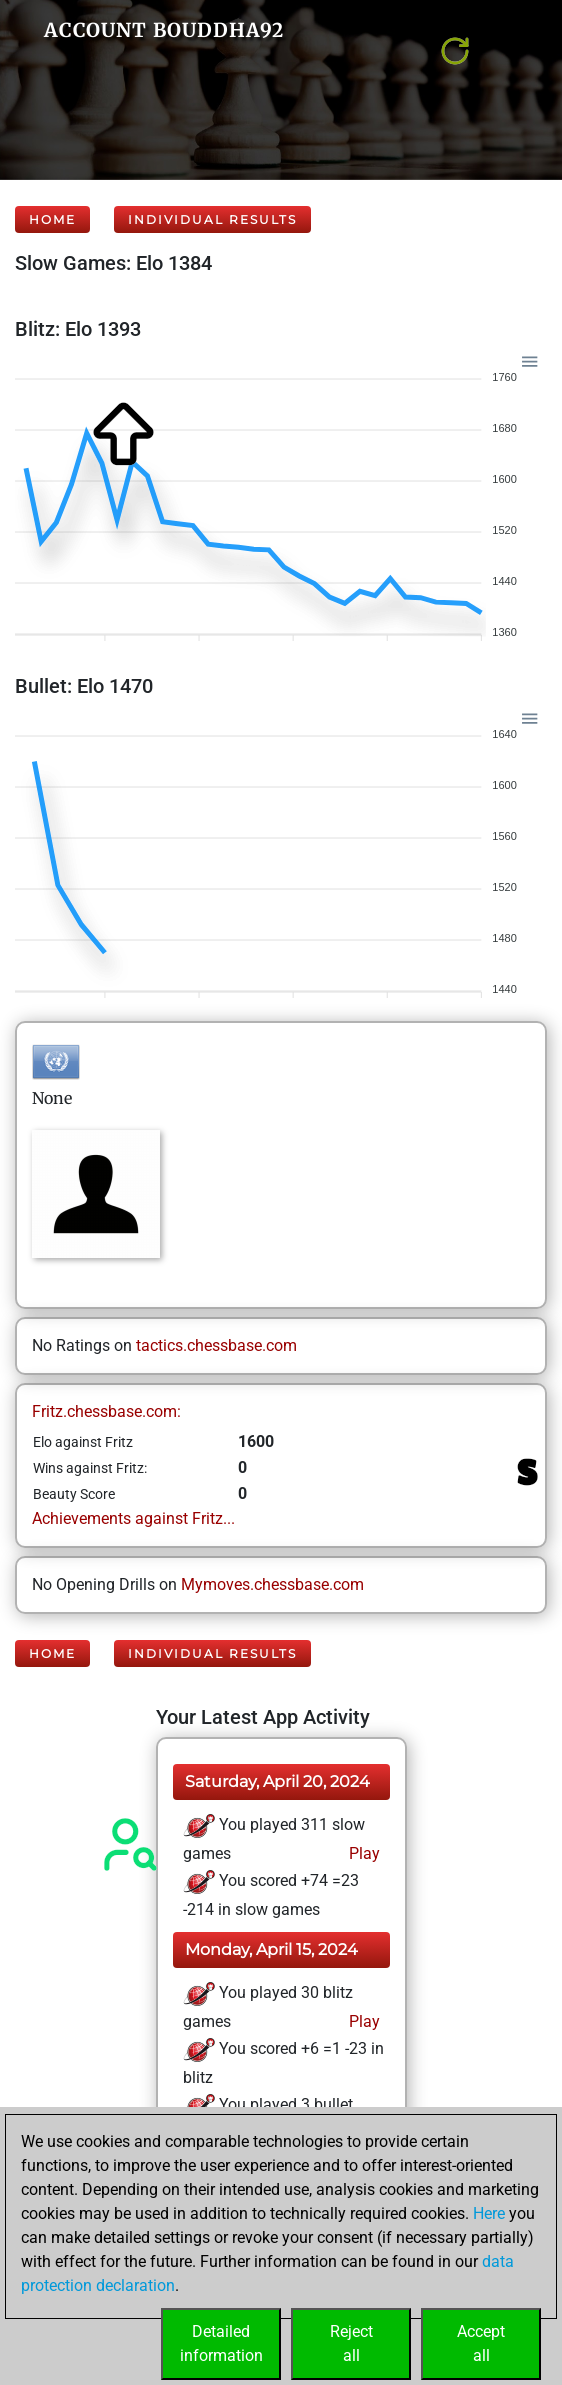 This screenshot has height=2385, width=562. What do you see at coordinates (455, 51) in the screenshot?
I see `redo or repeat the last action` at bounding box center [455, 51].